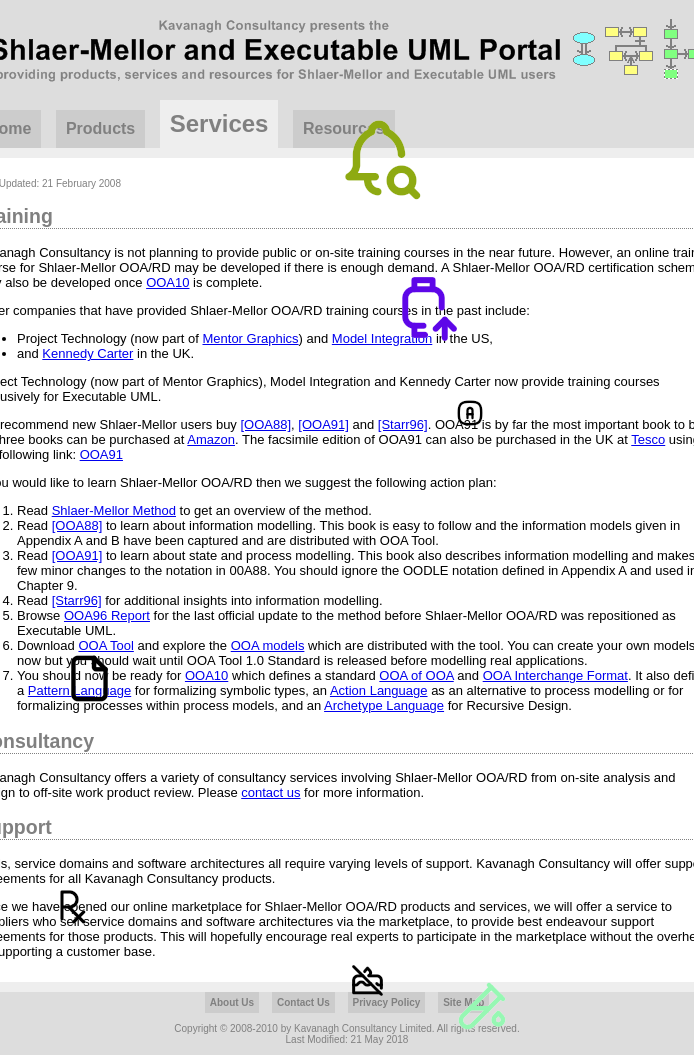 The image size is (694, 1055). I want to click on search through your notifications, so click(379, 158).